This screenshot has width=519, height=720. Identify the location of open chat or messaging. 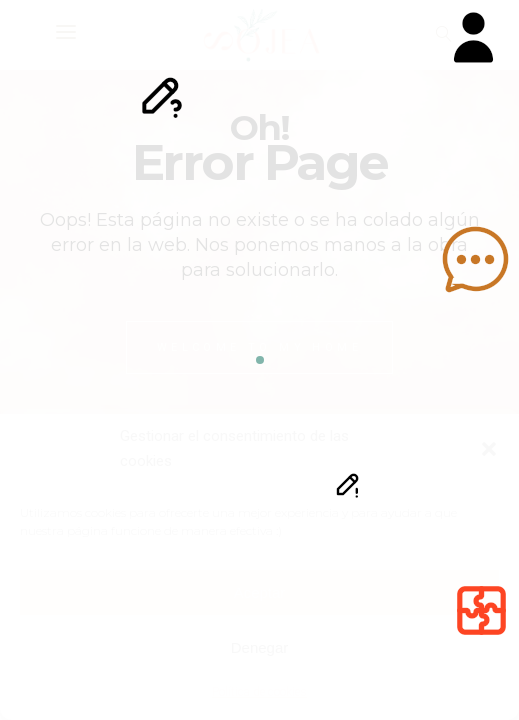
(475, 259).